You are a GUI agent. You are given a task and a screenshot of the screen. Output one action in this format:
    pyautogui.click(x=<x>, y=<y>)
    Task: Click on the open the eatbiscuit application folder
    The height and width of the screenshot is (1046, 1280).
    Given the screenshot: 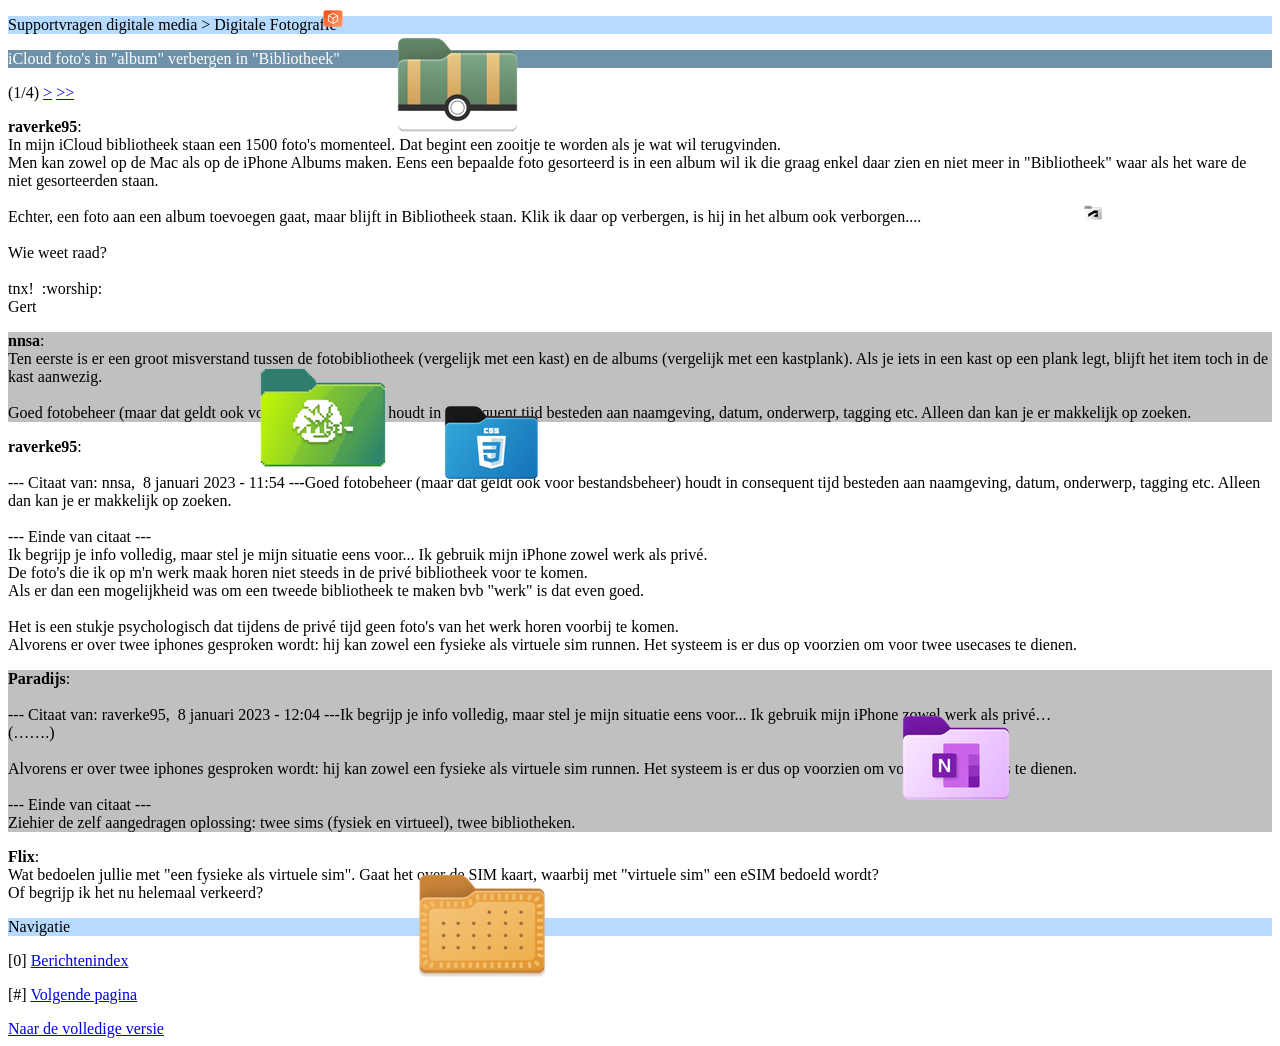 What is the action you would take?
    pyautogui.click(x=481, y=927)
    